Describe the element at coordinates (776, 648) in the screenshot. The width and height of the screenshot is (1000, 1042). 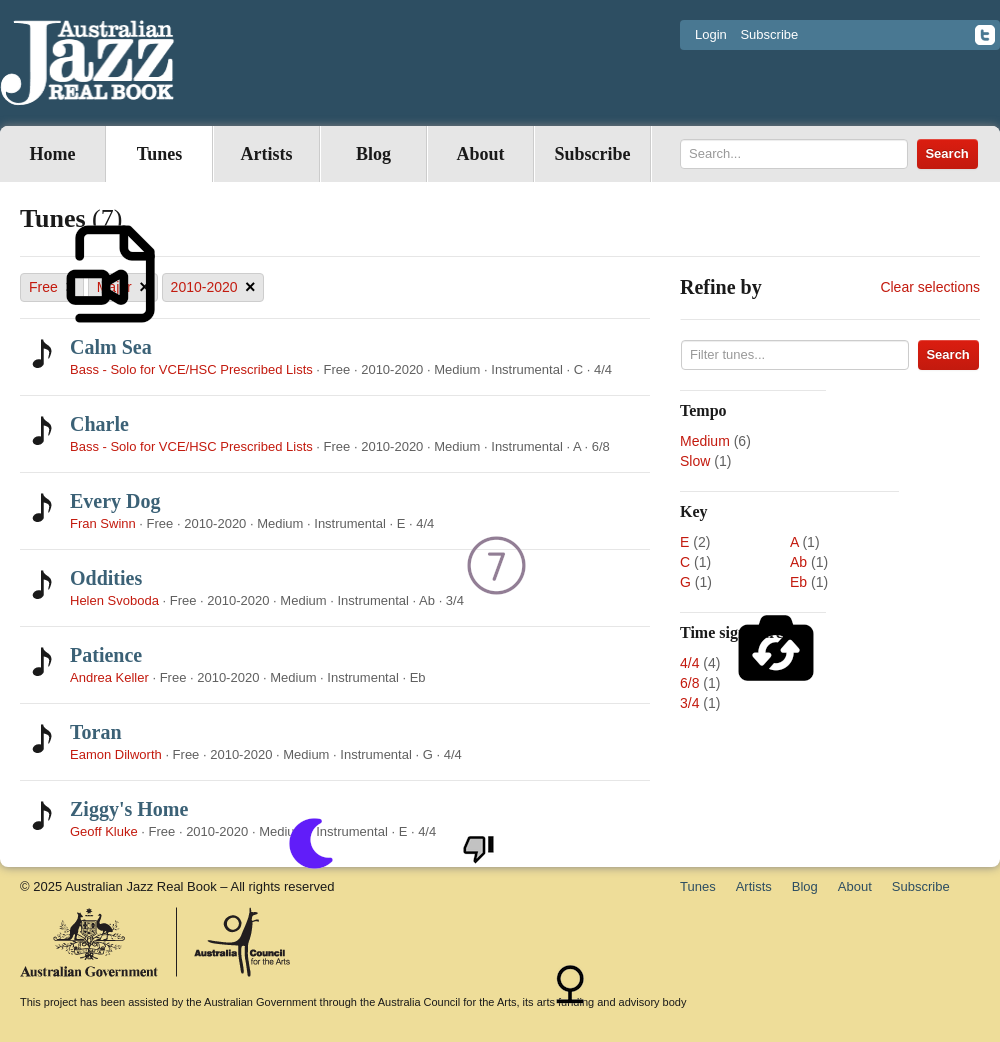
I see `switch between front and rear camera` at that location.